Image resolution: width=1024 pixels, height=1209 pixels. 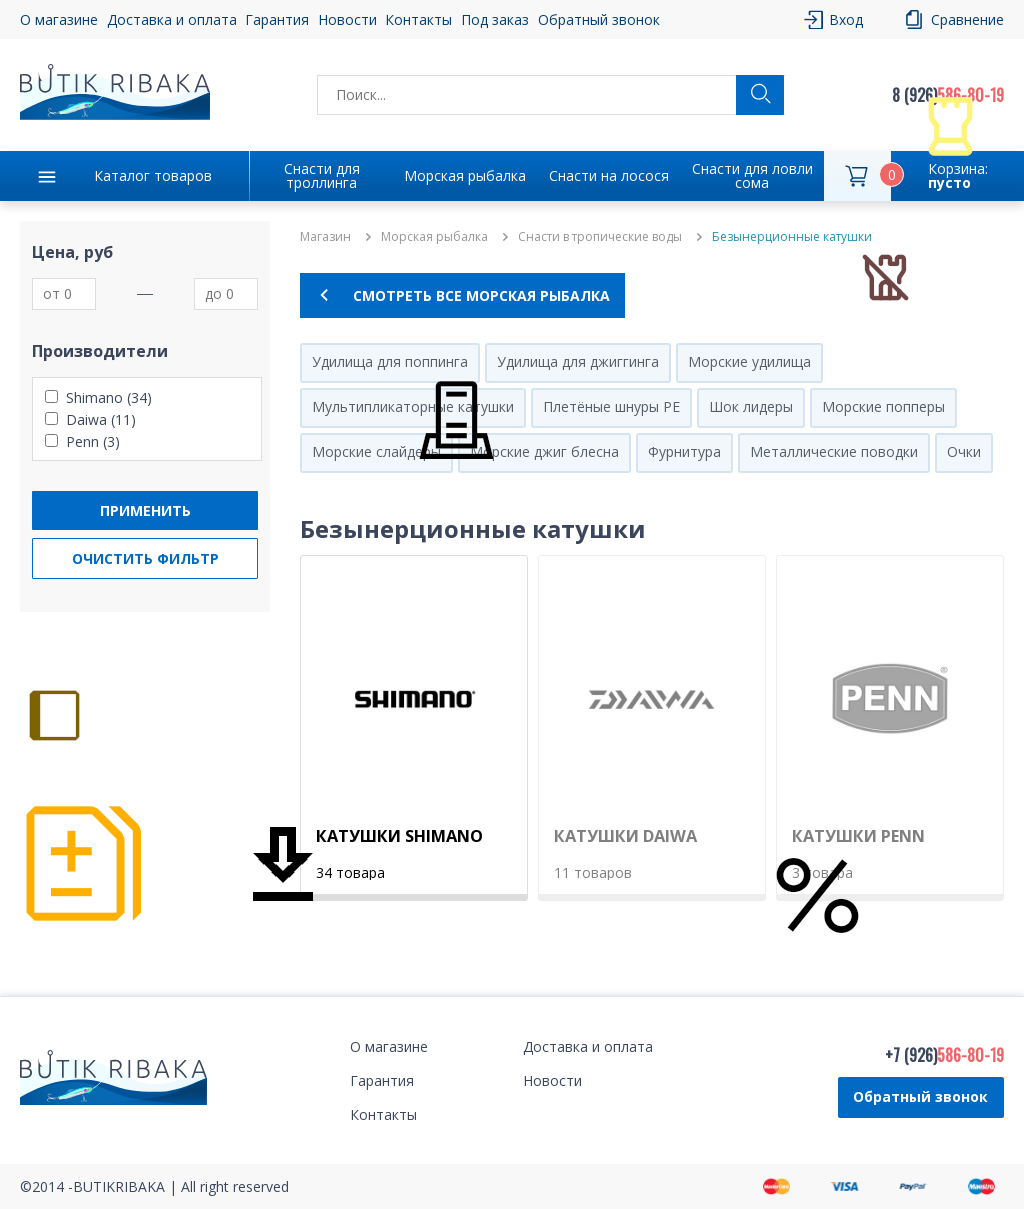 I want to click on move activity bar to the left side of the editor, so click(x=54, y=715).